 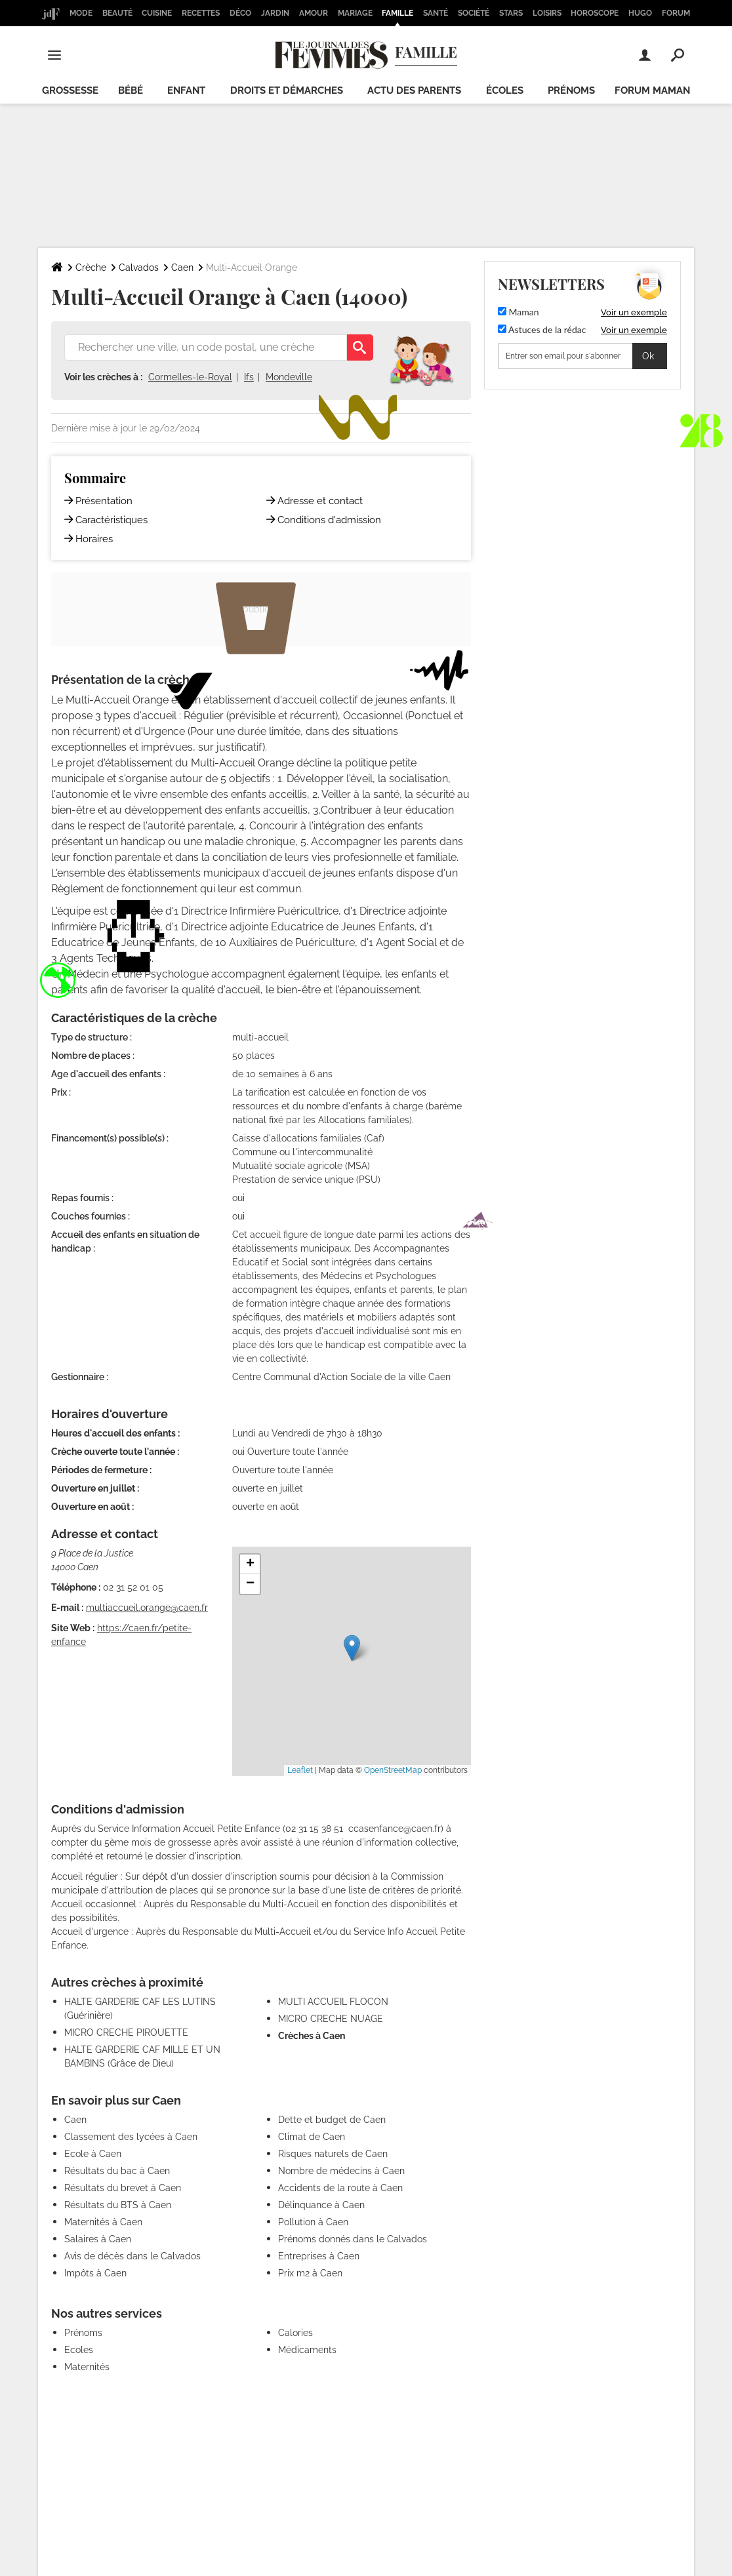 What do you see at coordinates (256, 618) in the screenshot?
I see `open Bitbucket repository` at bounding box center [256, 618].